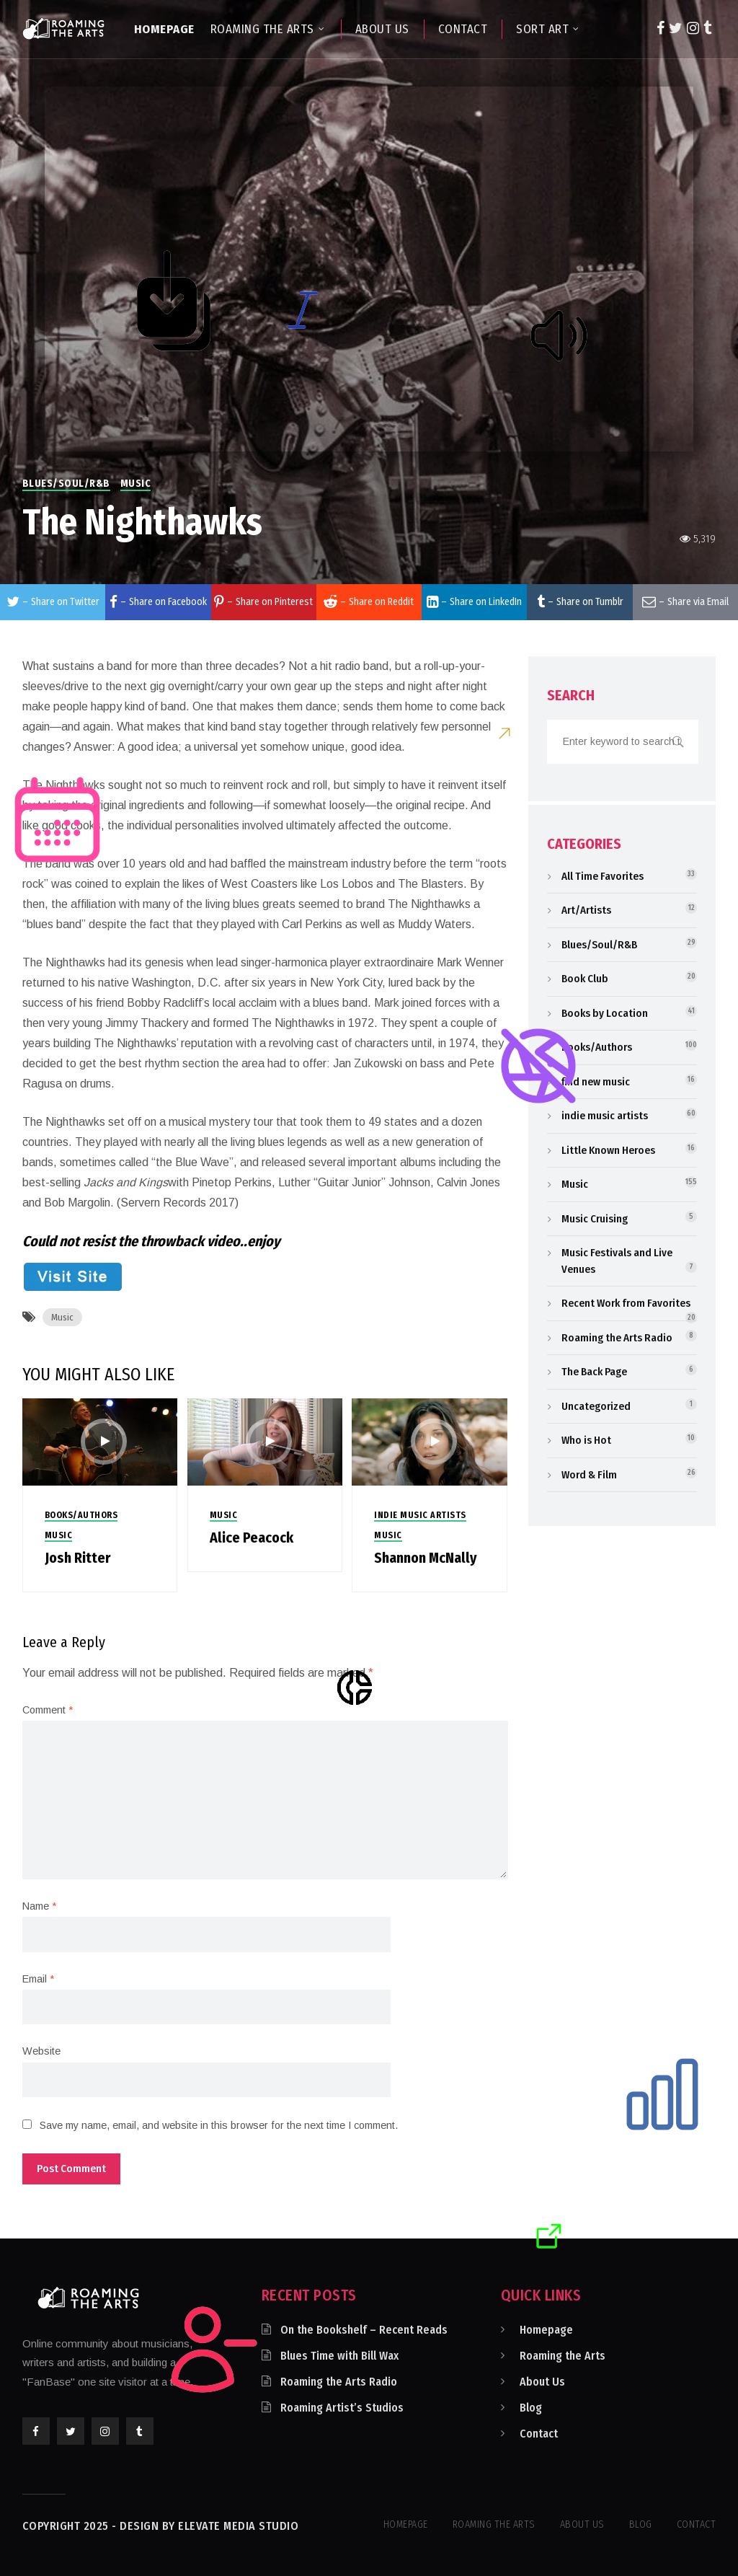  Describe the element at coordinates (355, 1688) in the screenshot. I see `view analytics or statistics breakdown` at that location.